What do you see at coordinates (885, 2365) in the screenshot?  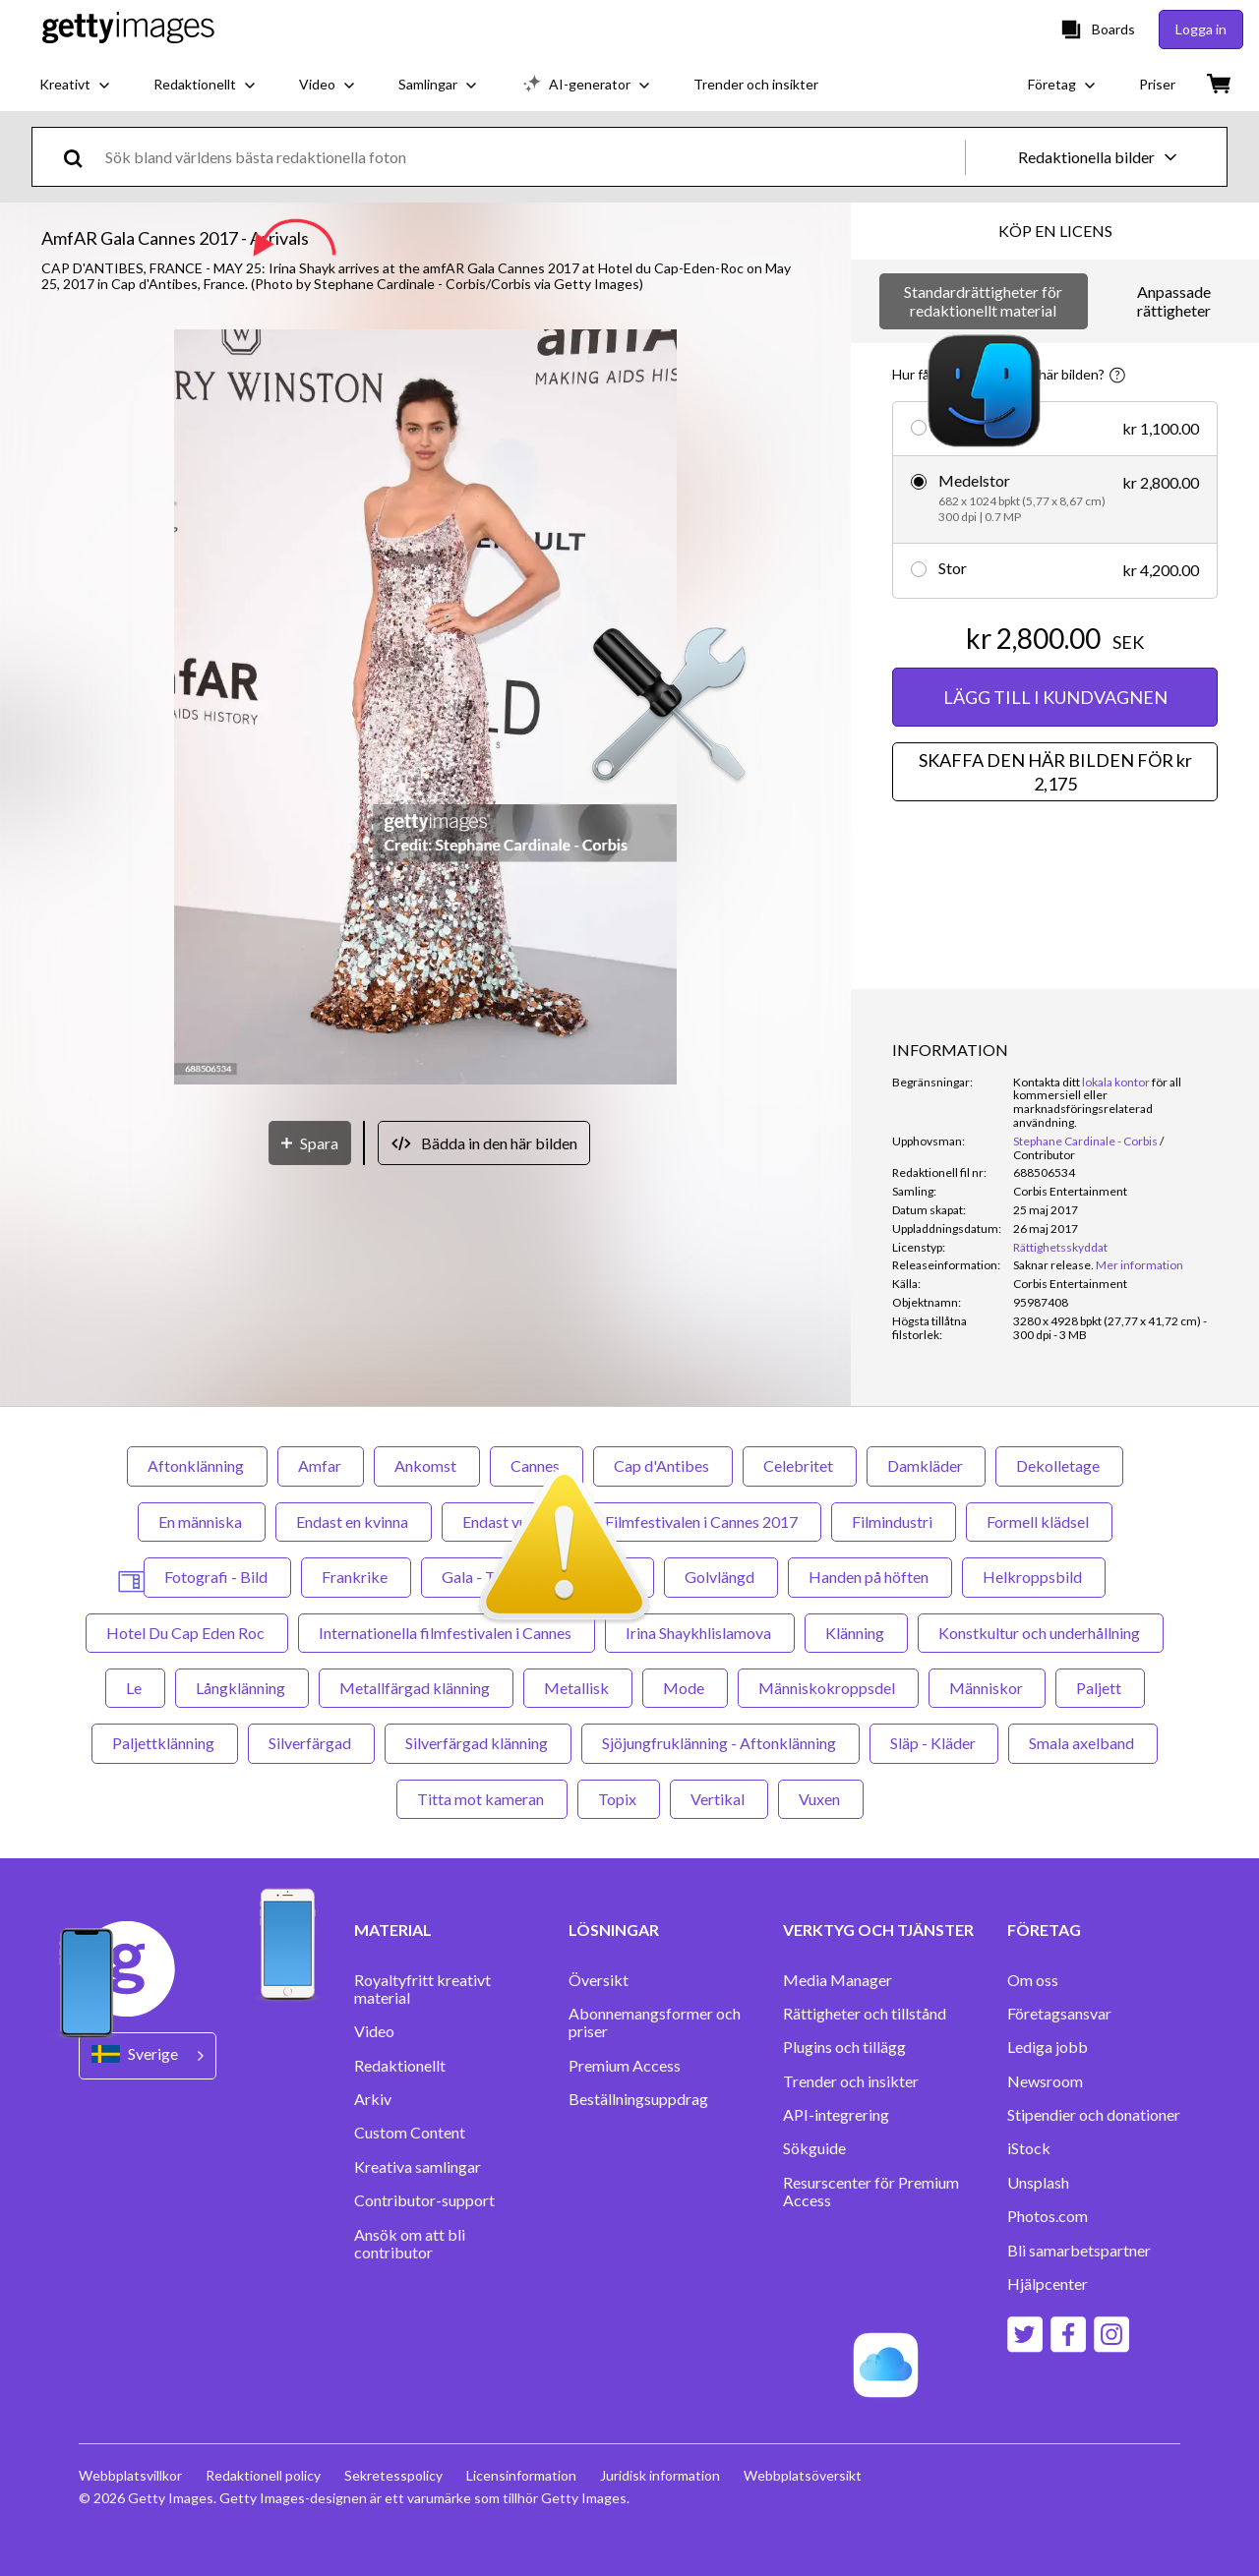 I see `open iCloud+ settings and subscription management` at bounding box center [885, 2365].